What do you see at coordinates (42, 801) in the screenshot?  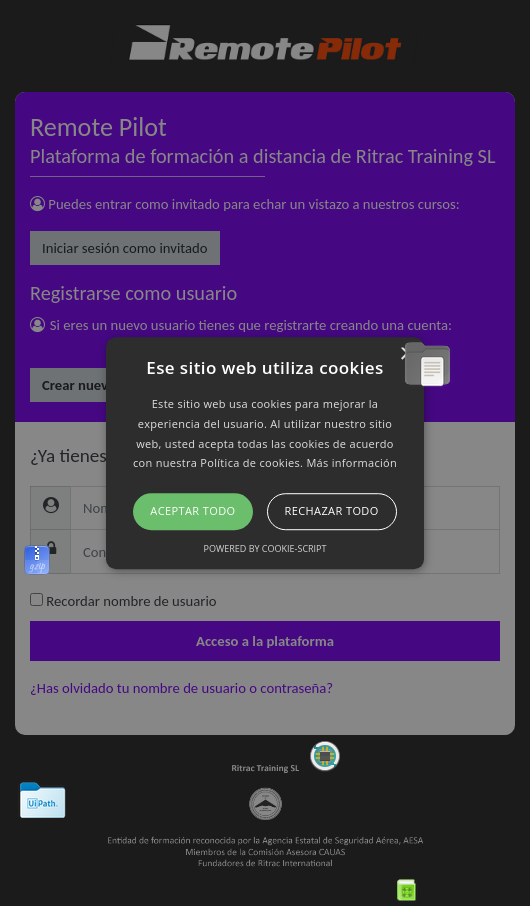 I see `open UiPath project folder` at bounding box center [42, 801].